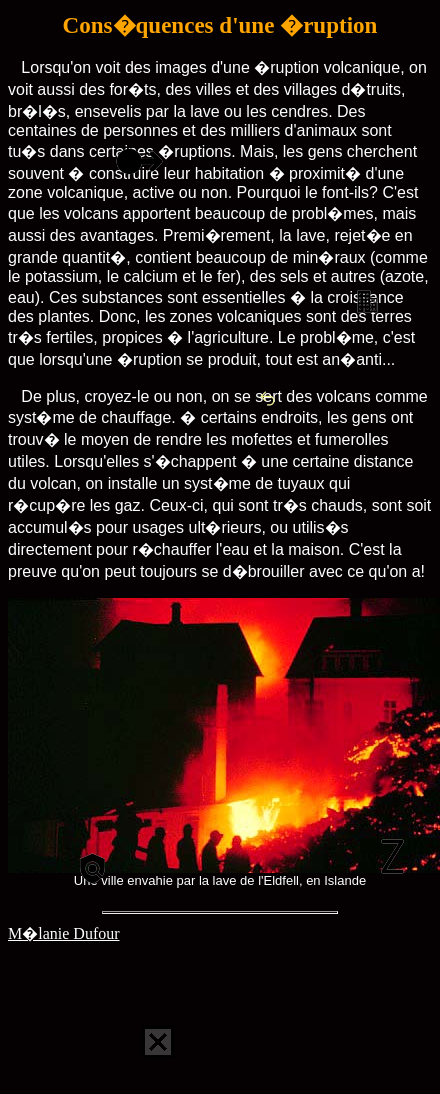  I want to click on undo the last action, so click(267, 398).